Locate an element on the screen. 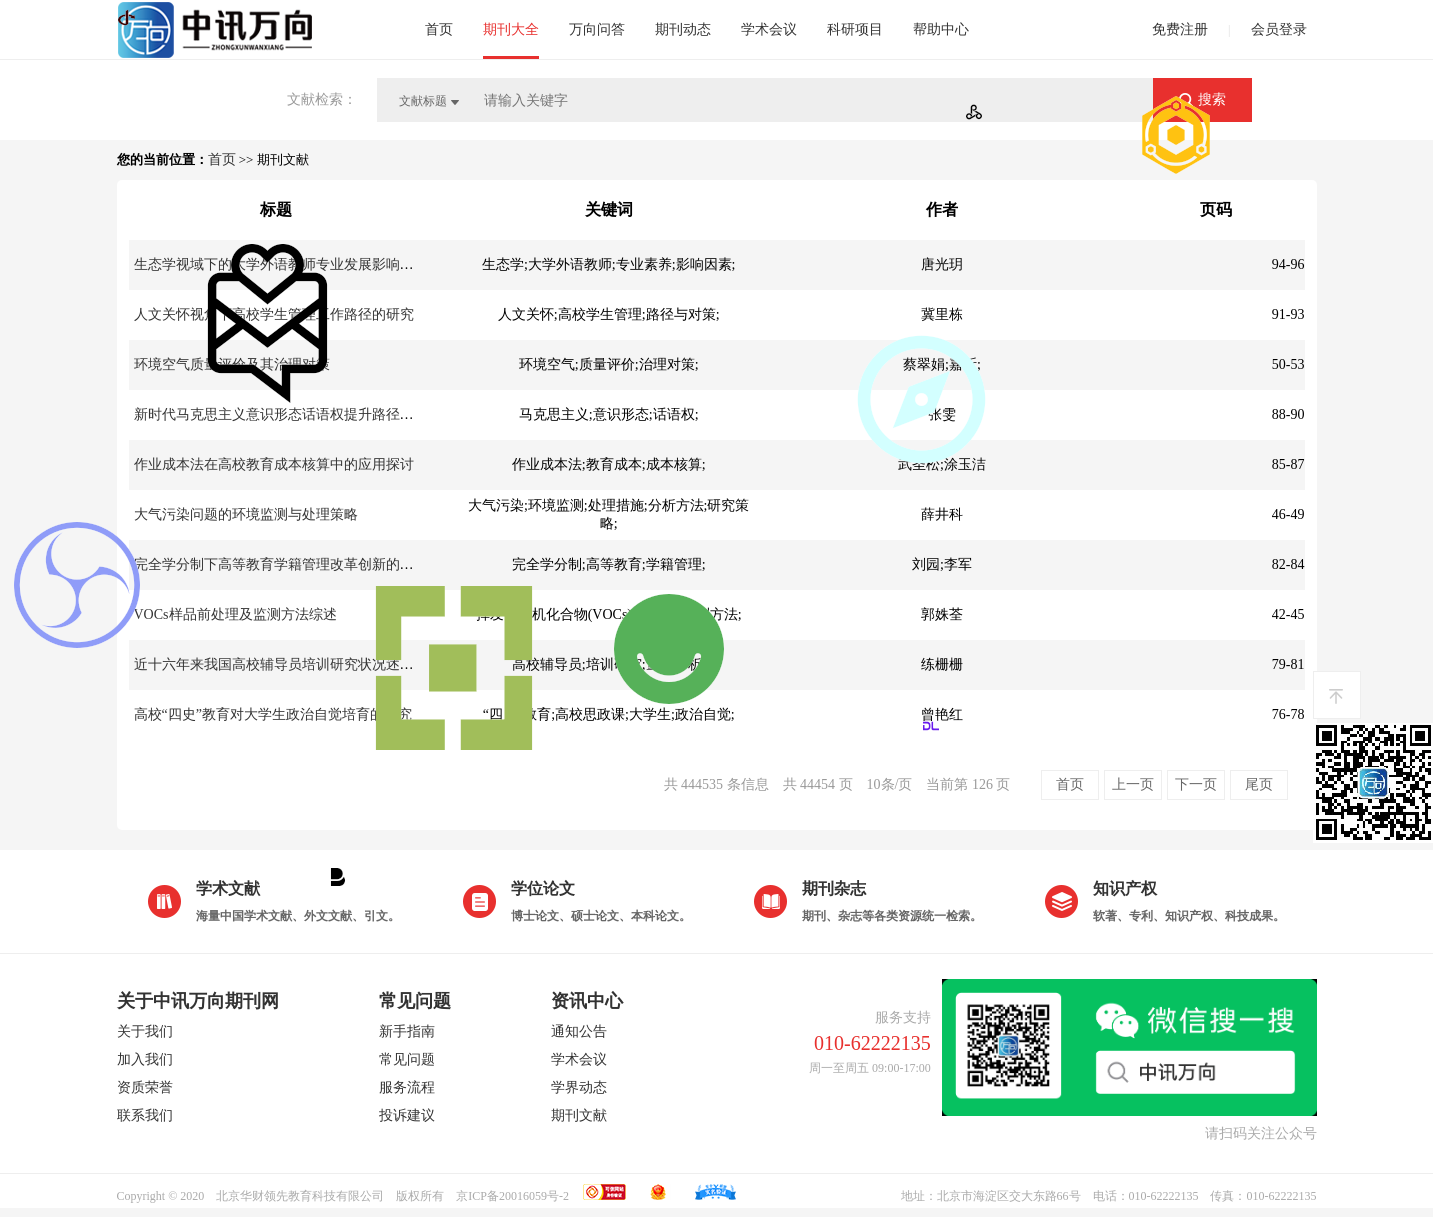  access Google Dataproc cloud service is located at coordinates (974, 112).